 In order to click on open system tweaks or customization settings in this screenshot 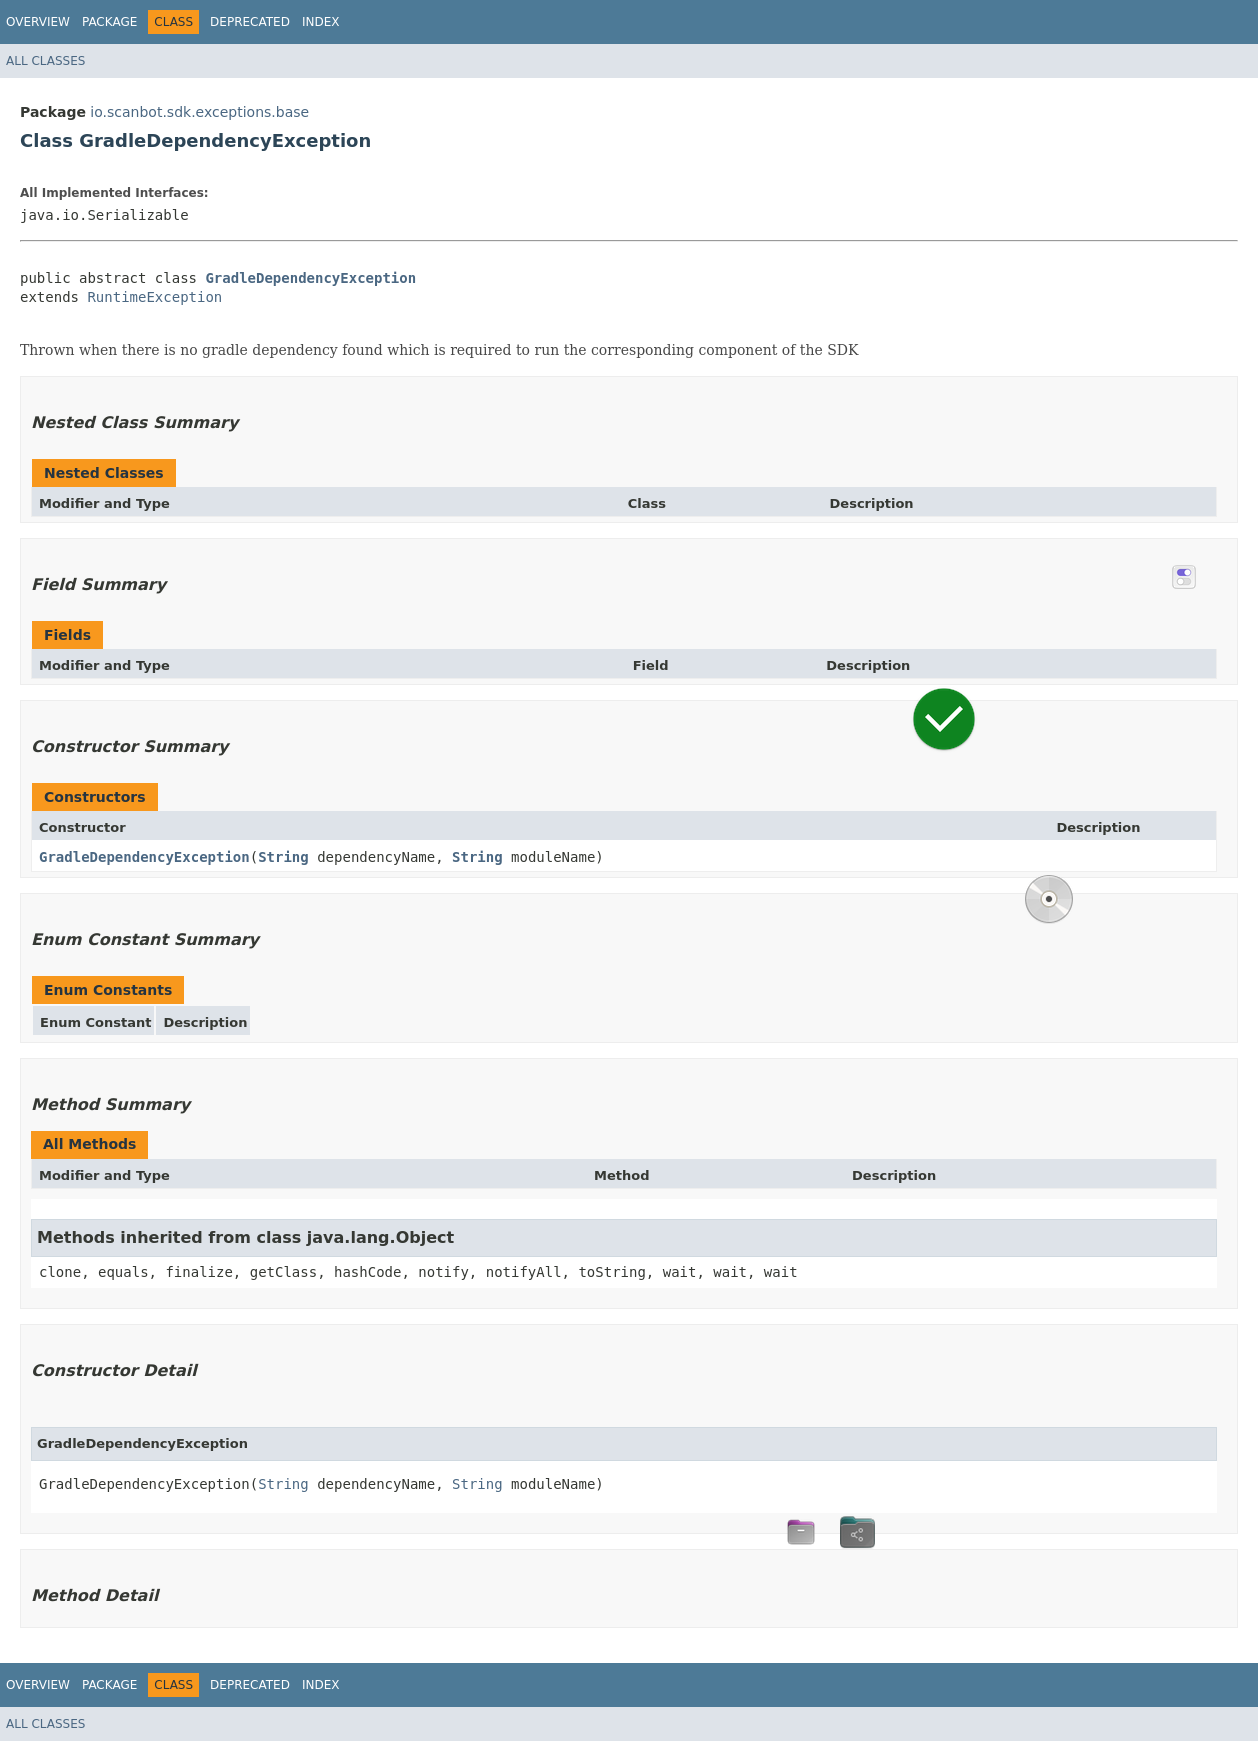, I will do `click(1184, 577)`.